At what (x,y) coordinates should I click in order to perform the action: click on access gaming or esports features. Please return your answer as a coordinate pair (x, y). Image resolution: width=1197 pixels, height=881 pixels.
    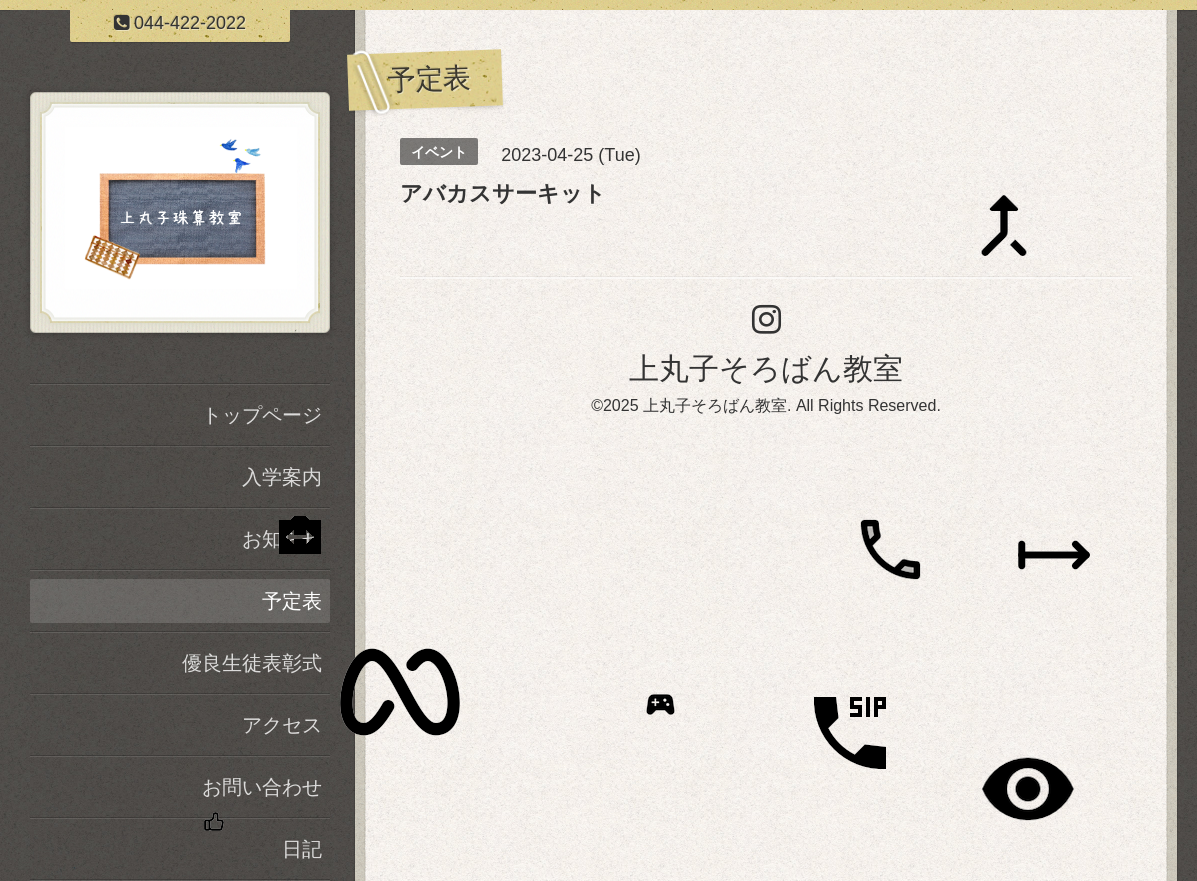
    Looking at the image, I should click on (660, 704).